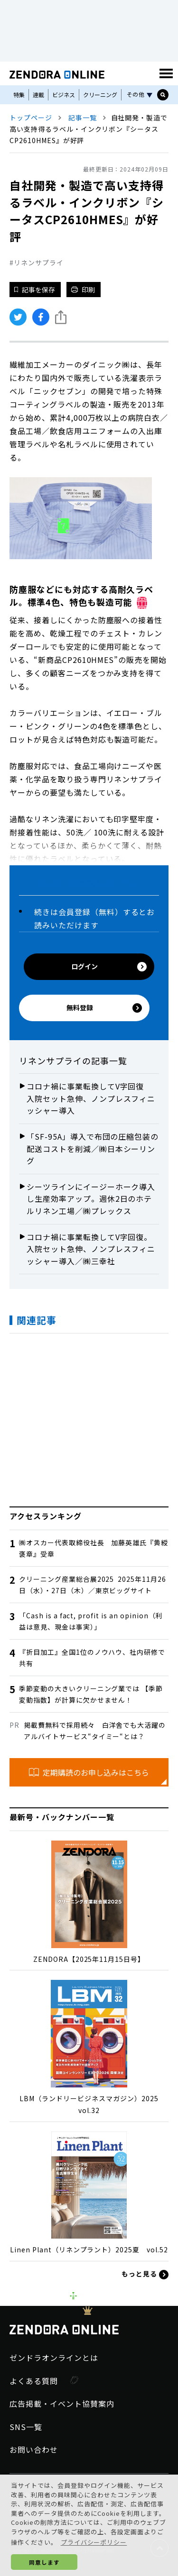  Describe the element at coordinates (74, 2380) in the screenshot. I see `refresh or sync starred items` at that location.